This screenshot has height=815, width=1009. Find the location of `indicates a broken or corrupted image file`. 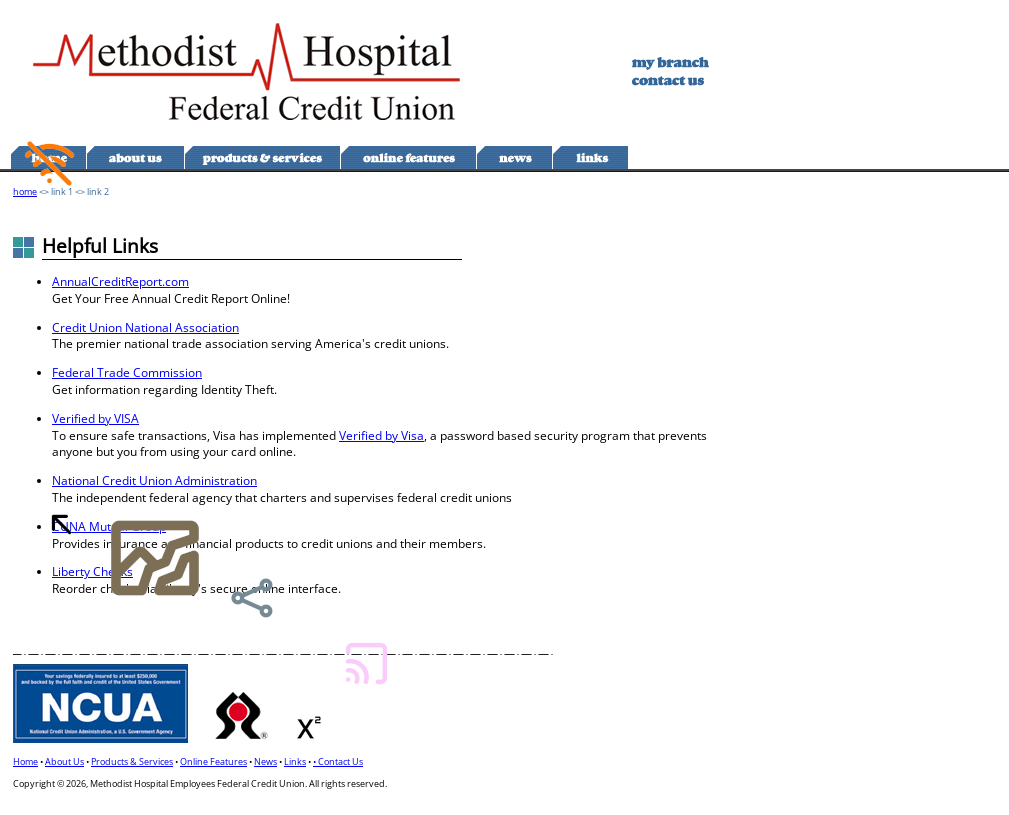

indicates a broken or corrupted image file is located at coordinates (155, 558).